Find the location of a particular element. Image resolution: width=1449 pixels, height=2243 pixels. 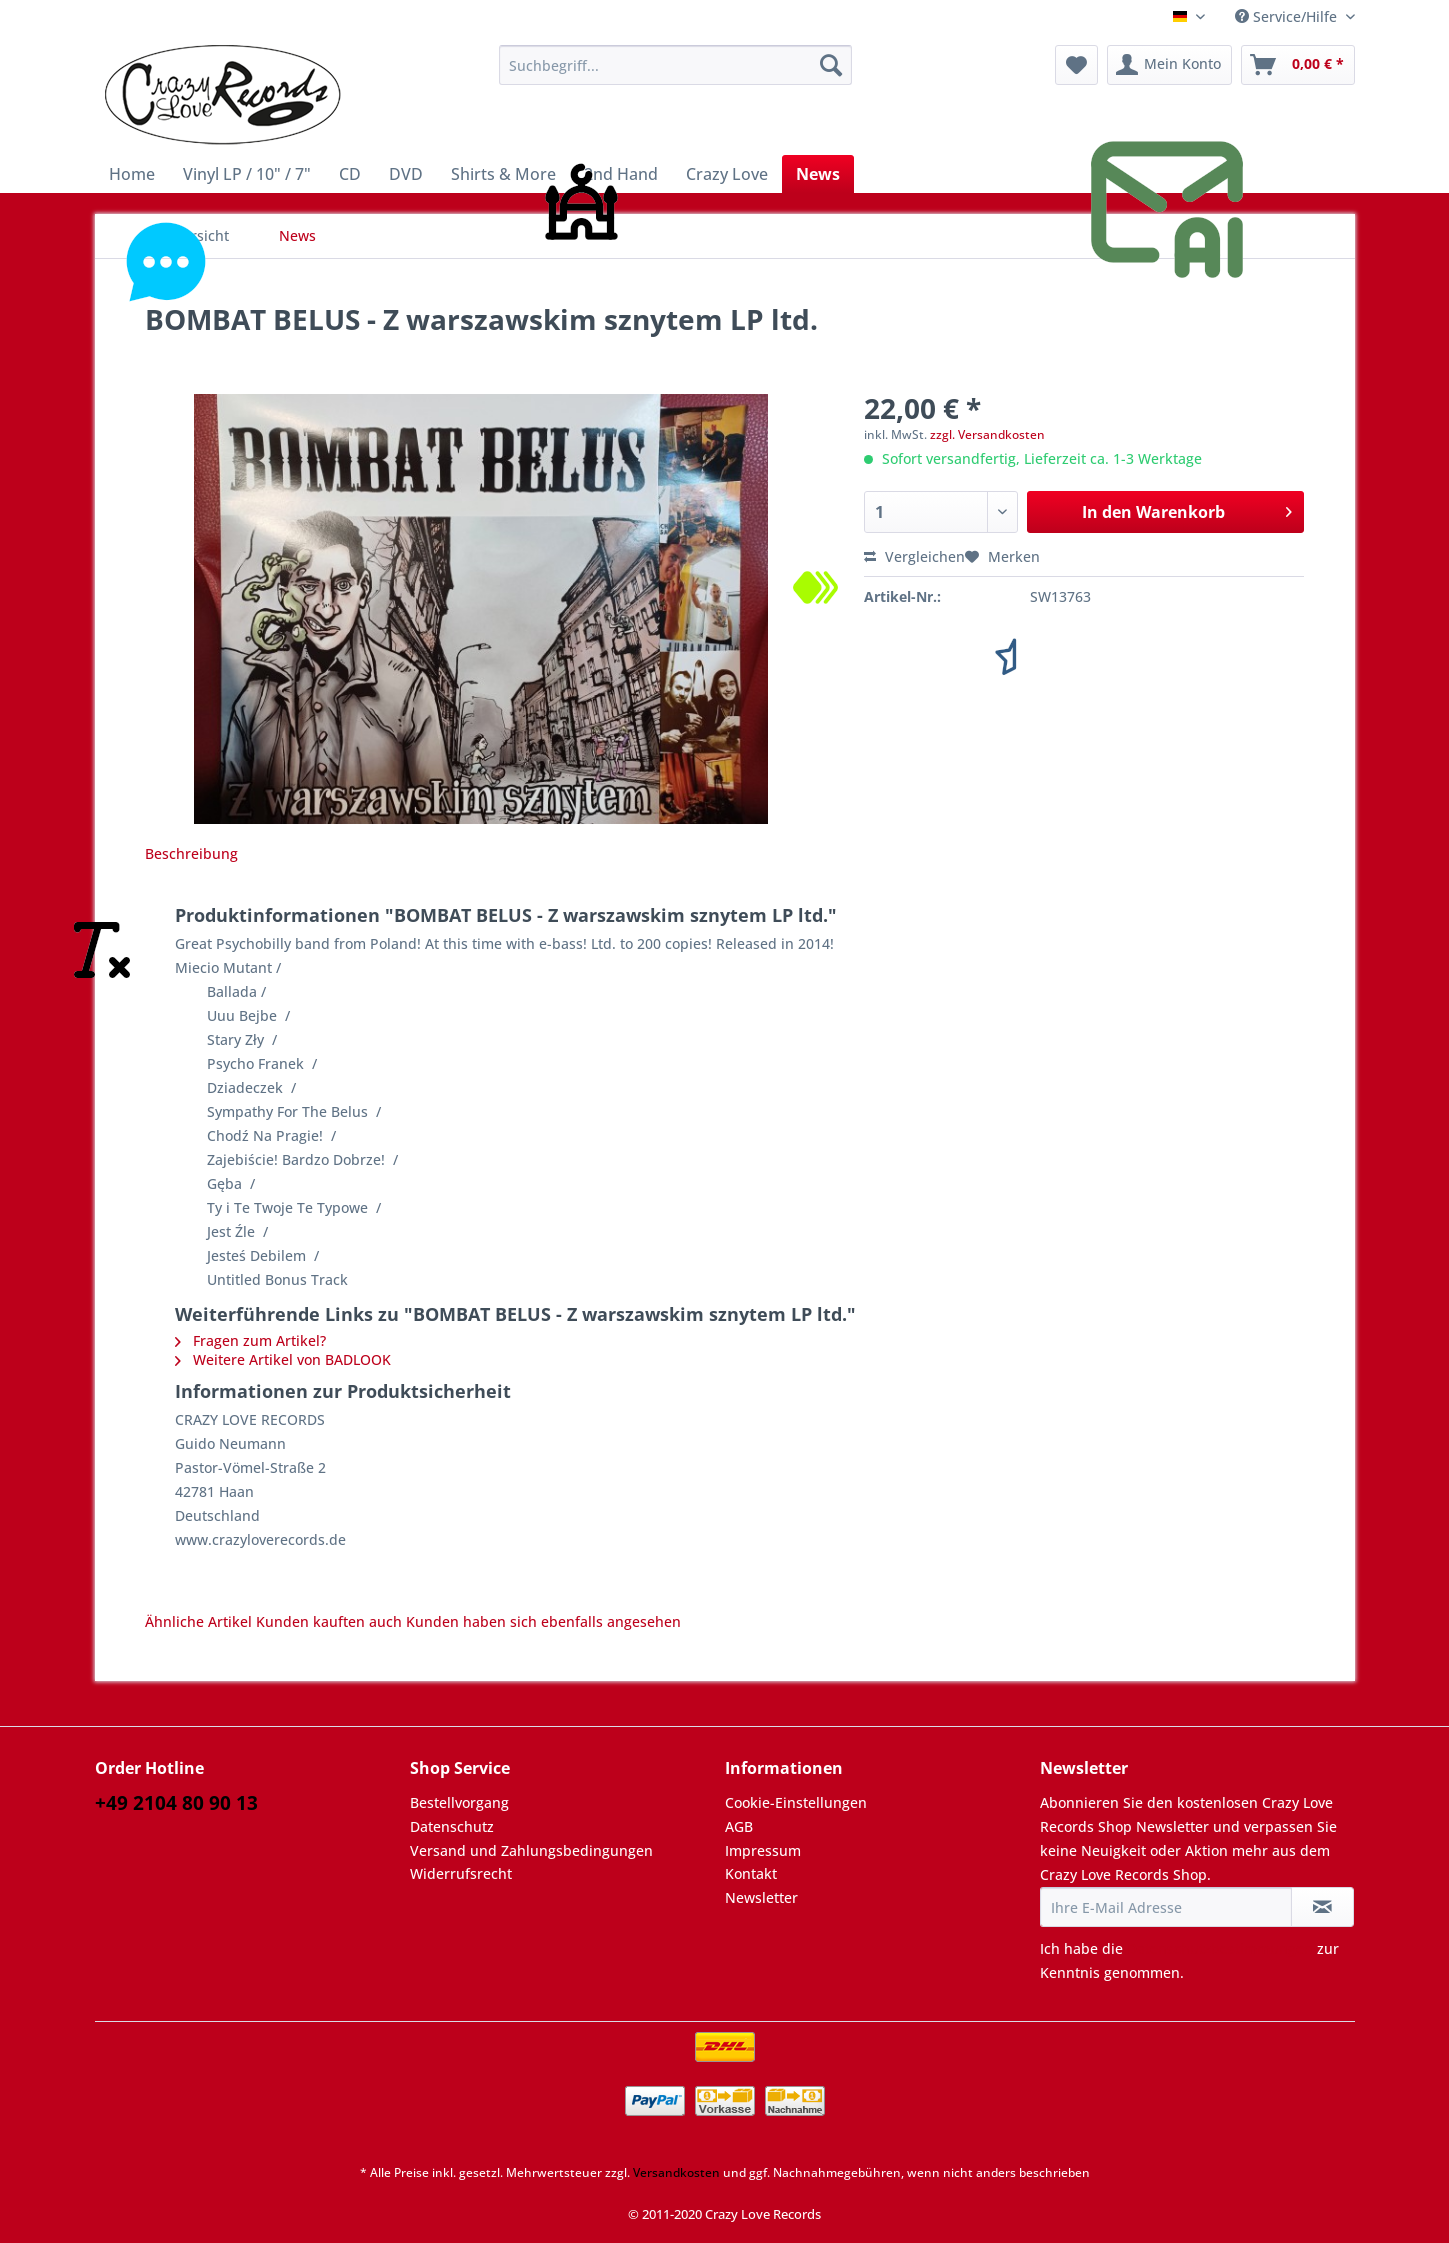

clear text formatting is located at coordinates (95, 950).